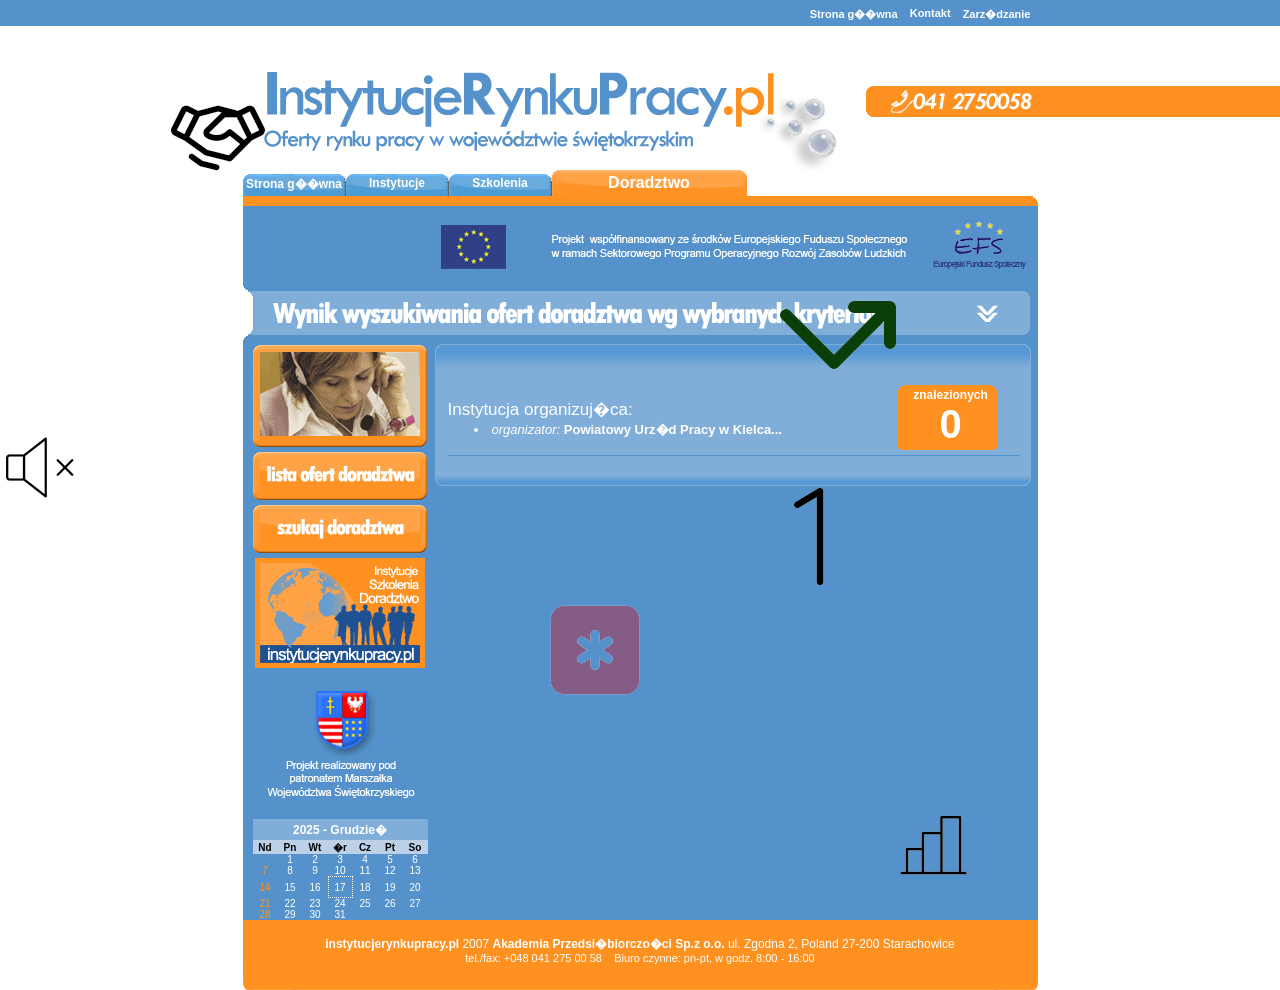  Describe the element at coordinates (38, 467) in the screenshot. I see `mute audio or sound` at that location.